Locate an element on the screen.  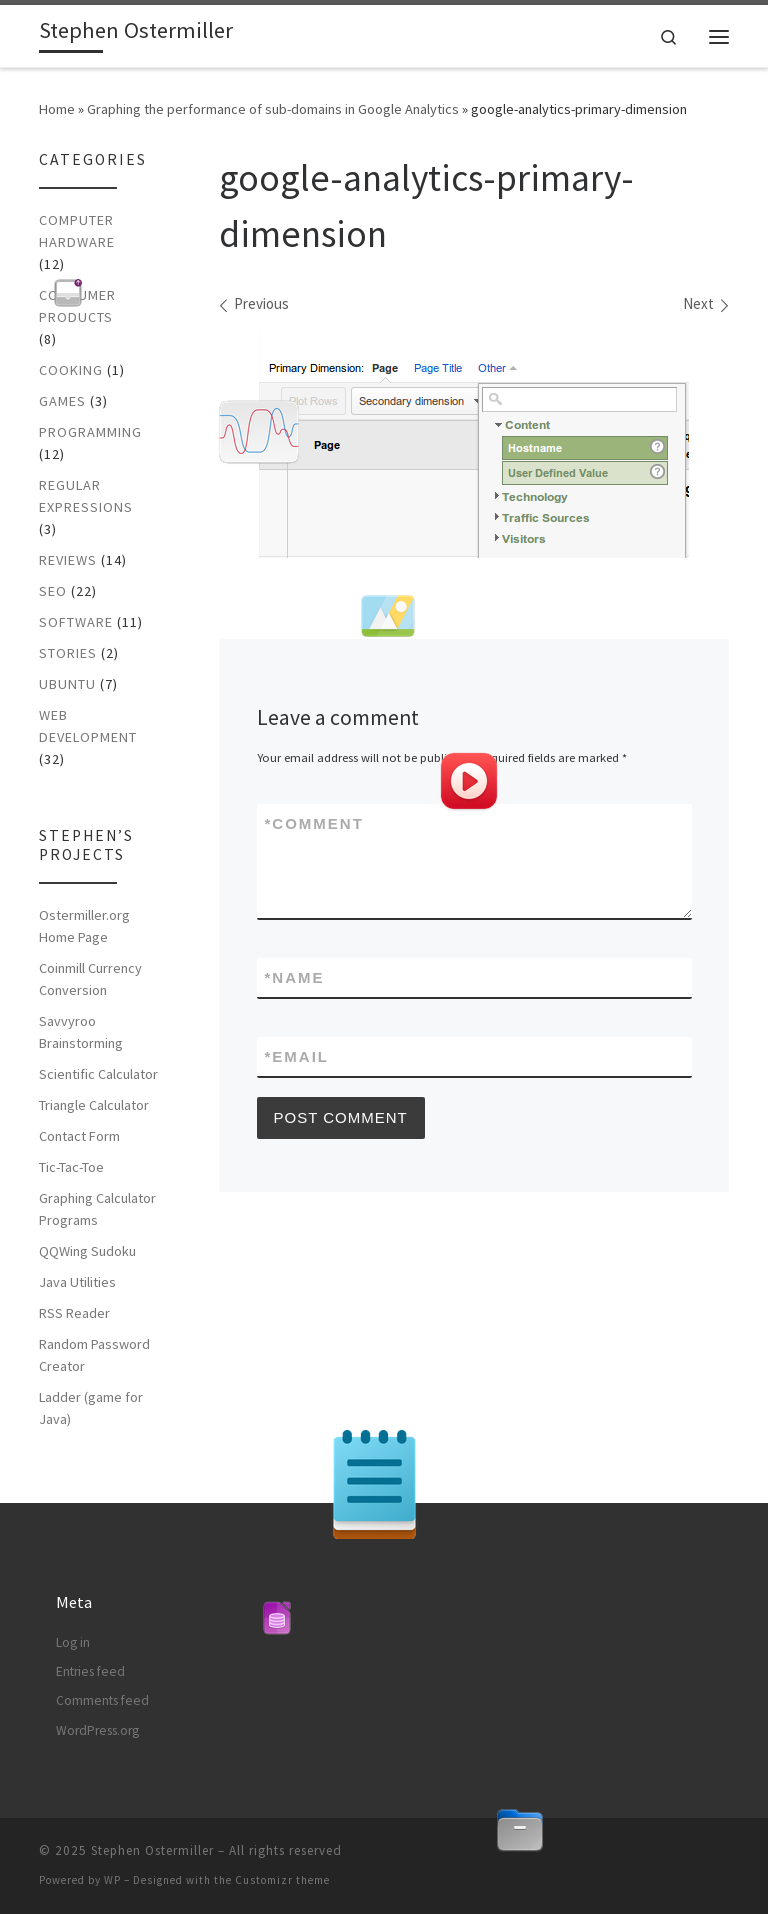
open youtube music desktop app is located at coordinates (469, 781).